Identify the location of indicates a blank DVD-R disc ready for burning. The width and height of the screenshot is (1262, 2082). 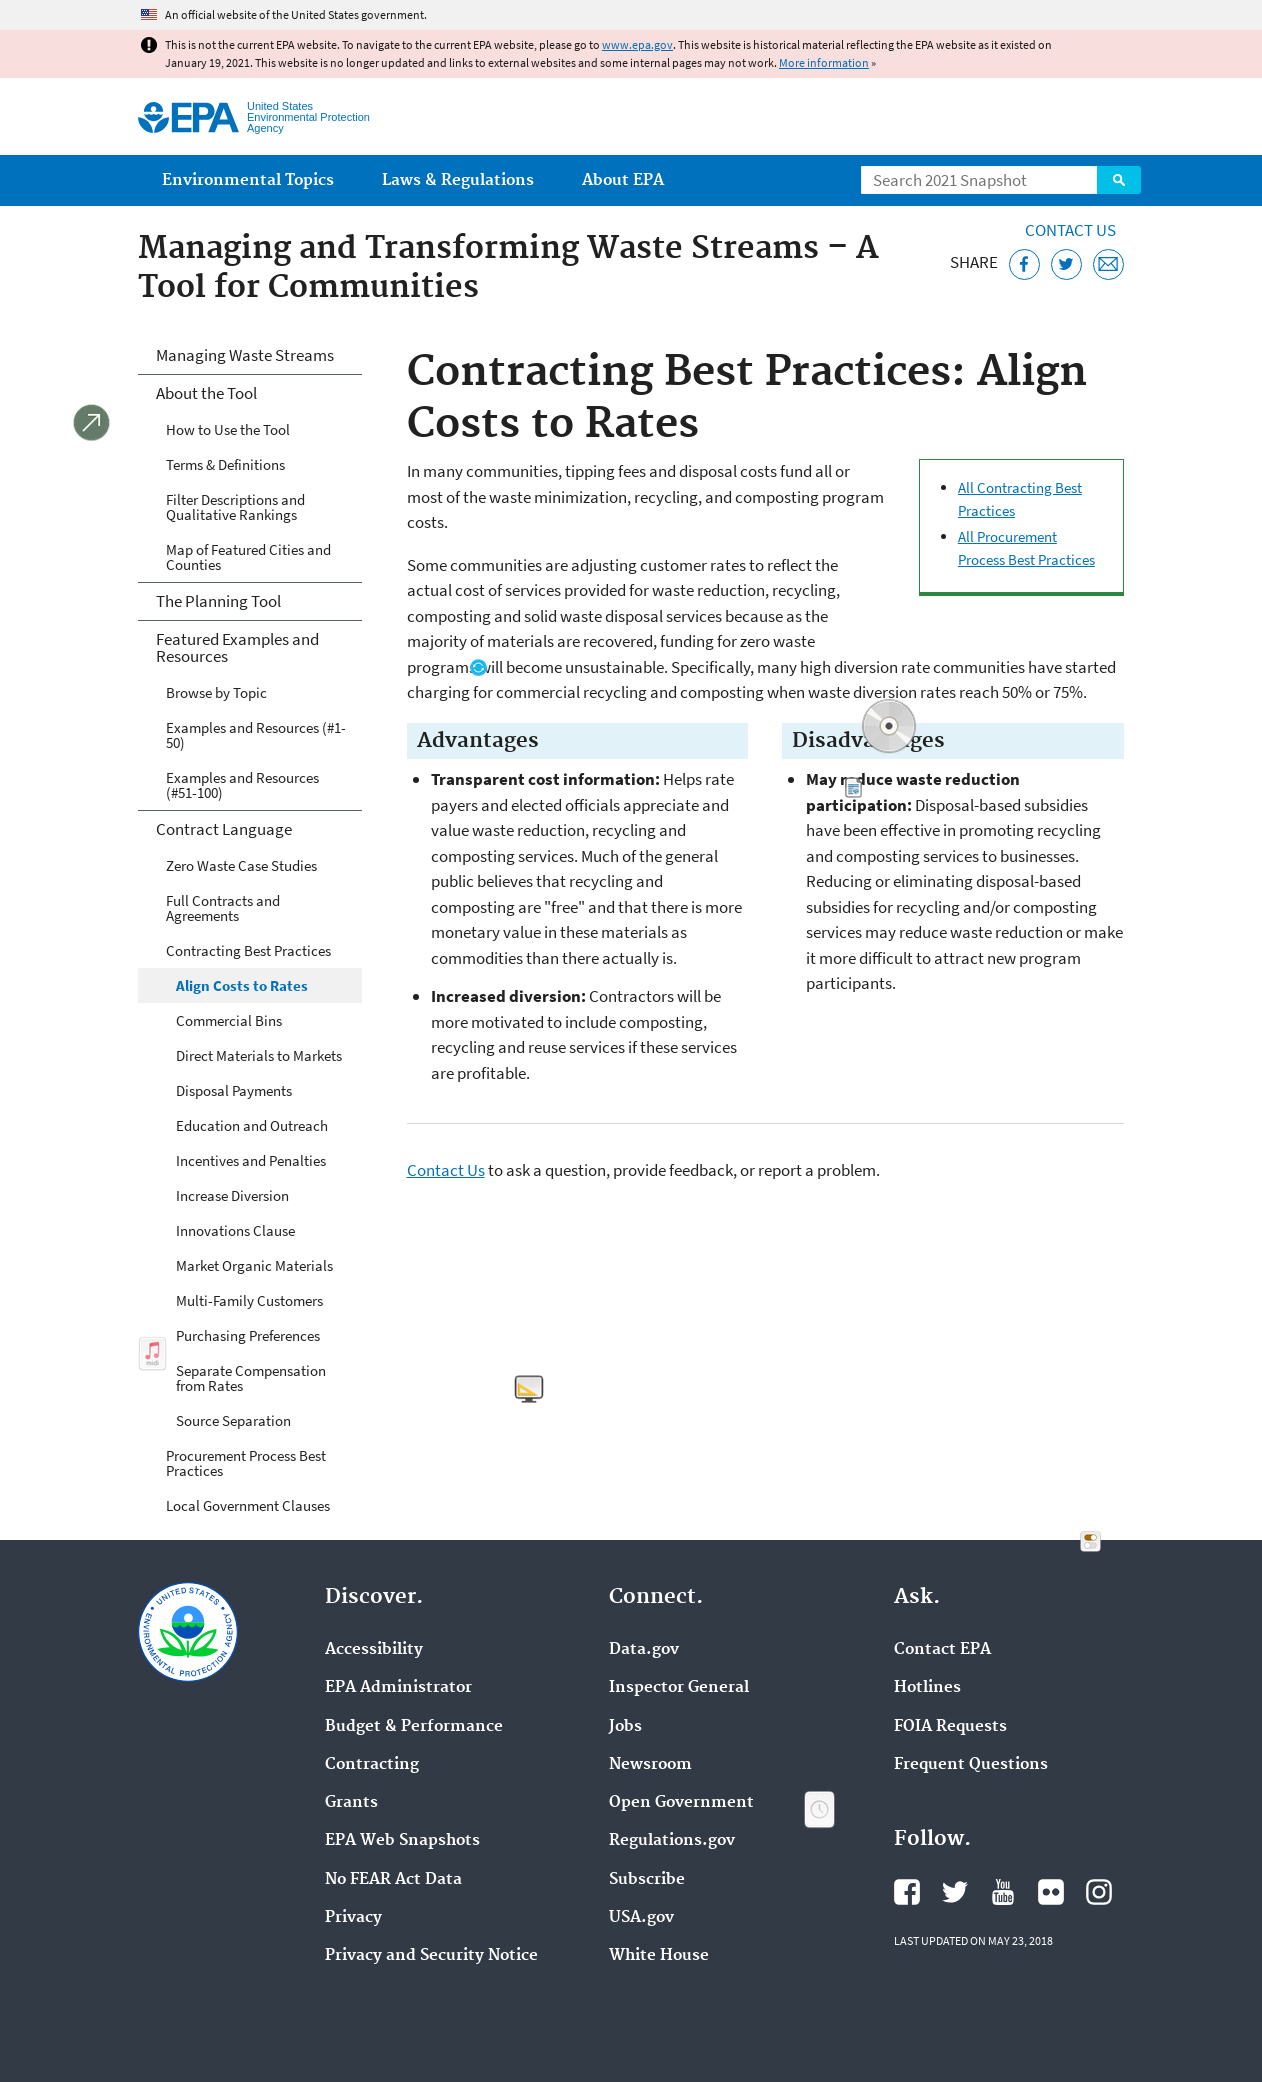
(889, 726).